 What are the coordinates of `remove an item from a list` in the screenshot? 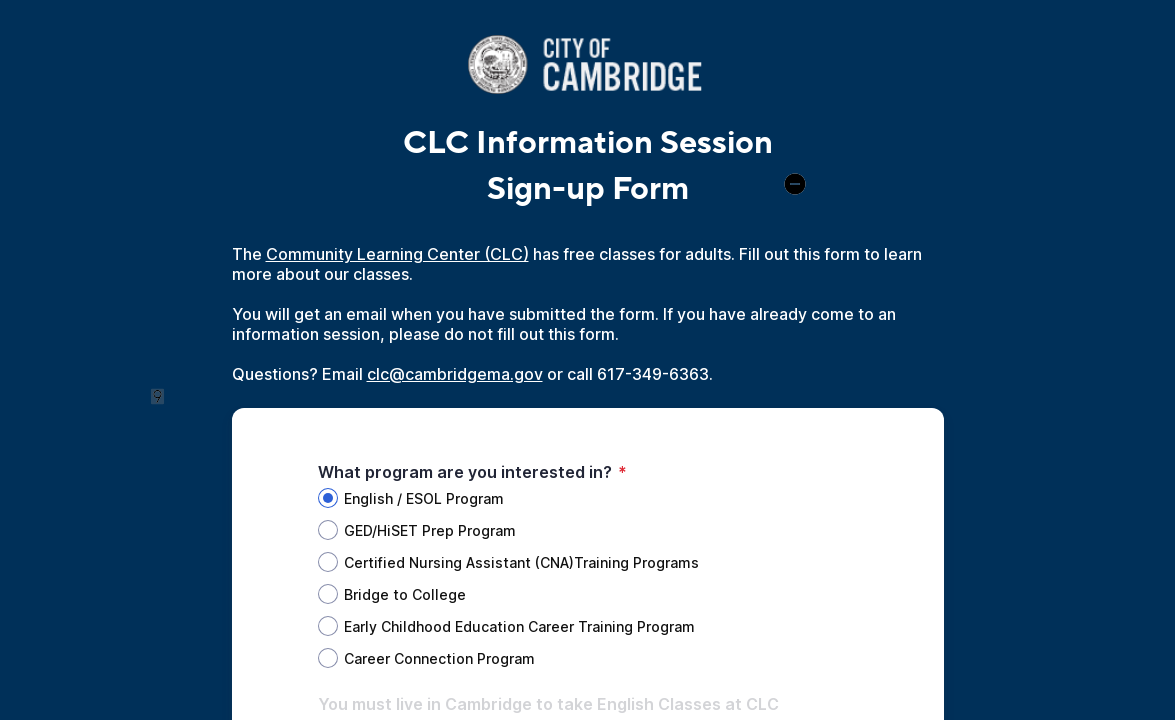 It's located at (795, 184).